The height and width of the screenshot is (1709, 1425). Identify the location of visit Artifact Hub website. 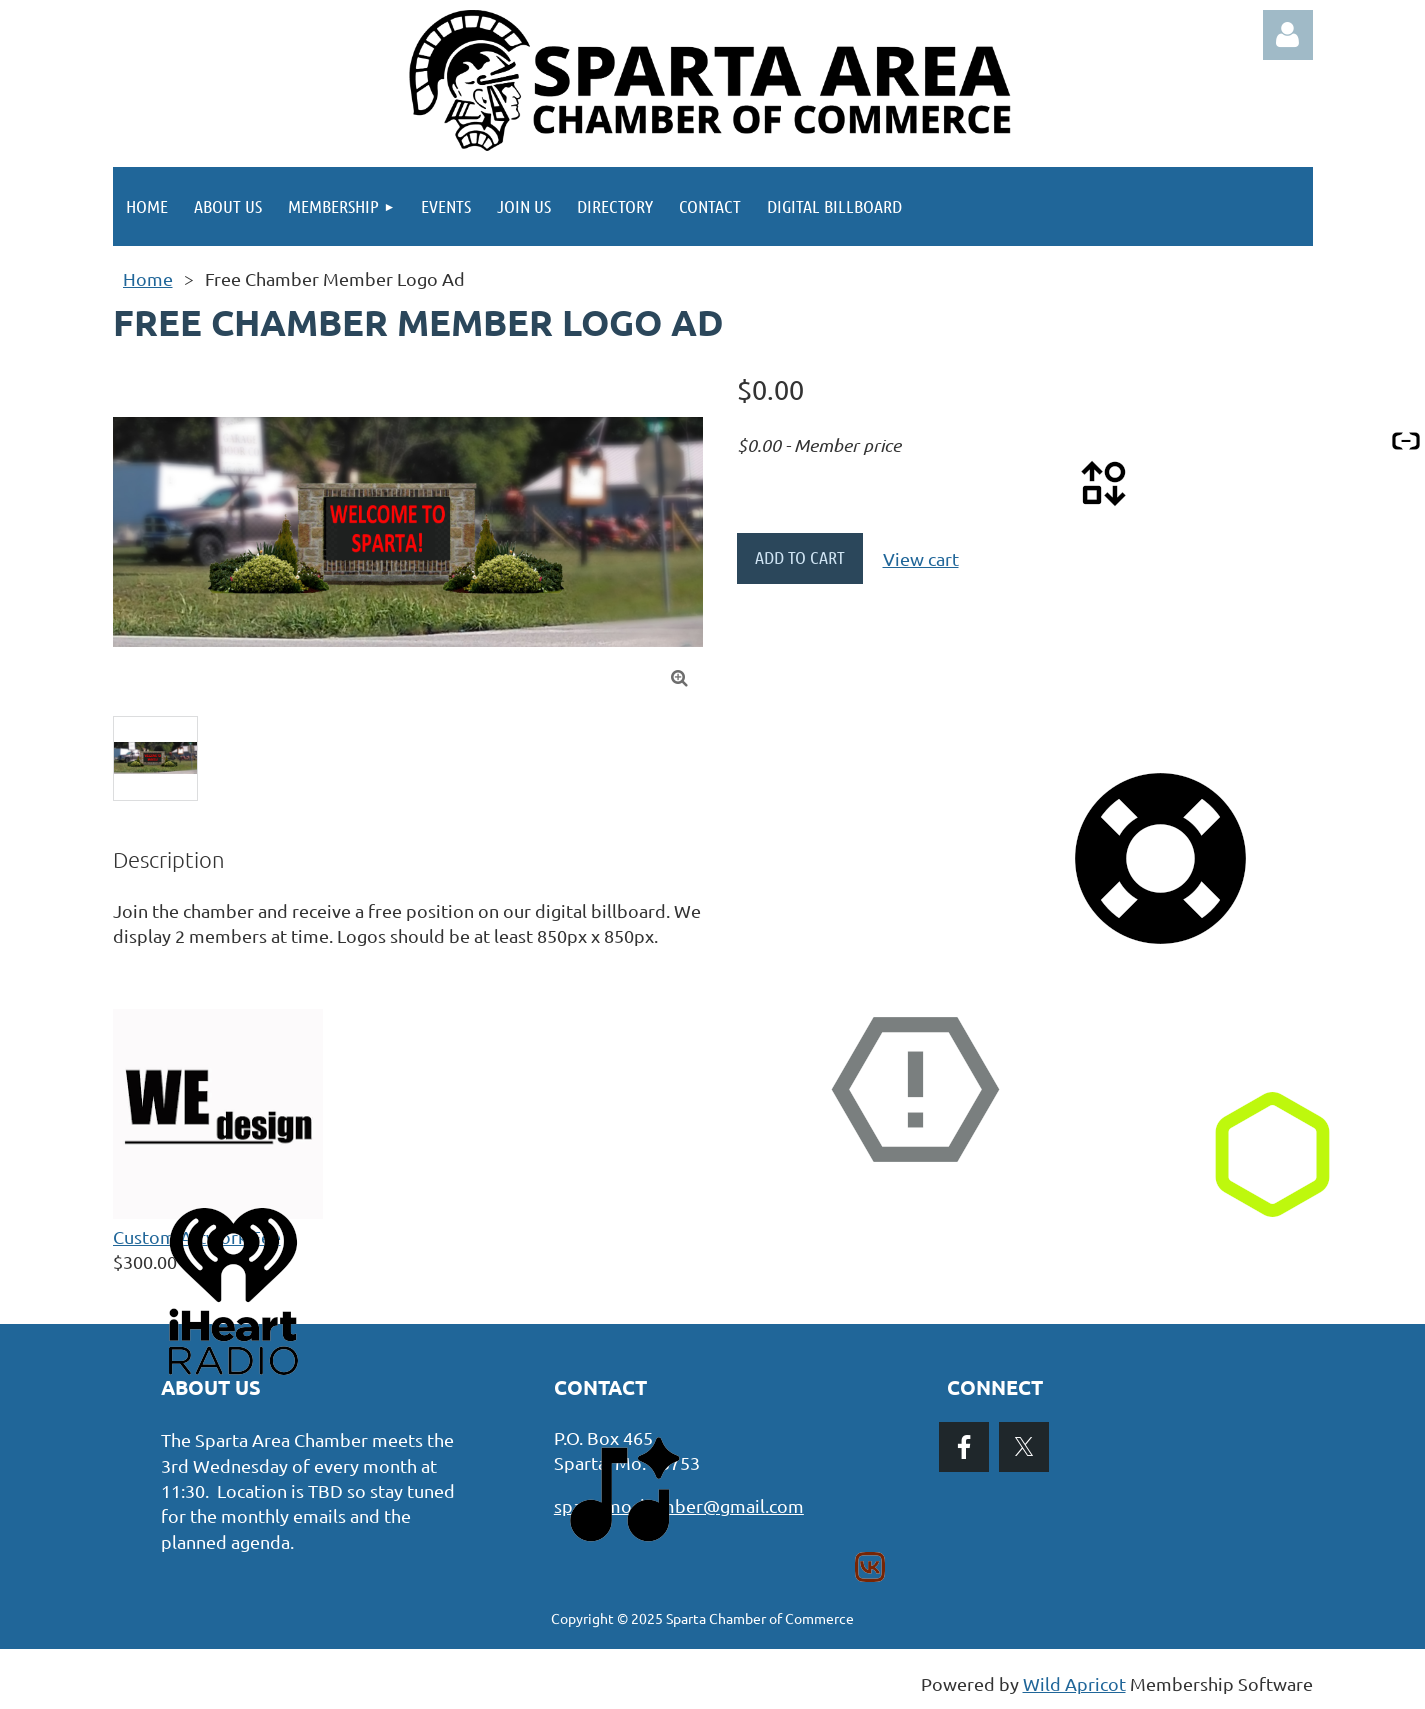
(1272, 1154).